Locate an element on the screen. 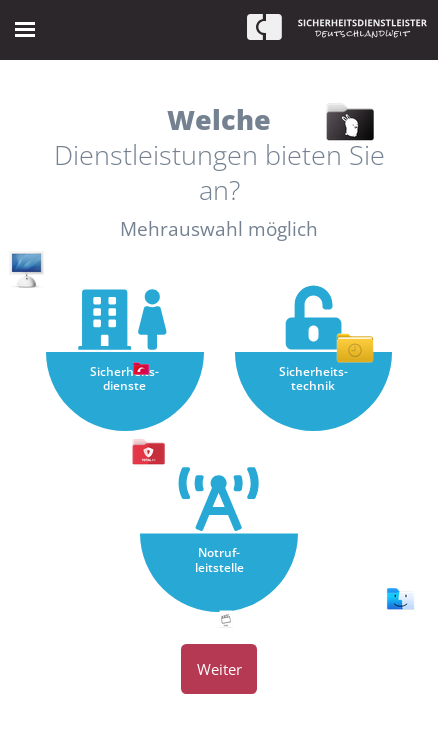 This screenshot has height=748, width=438. open TotalAV antivirus program folder is located at coordinates (148, 452).